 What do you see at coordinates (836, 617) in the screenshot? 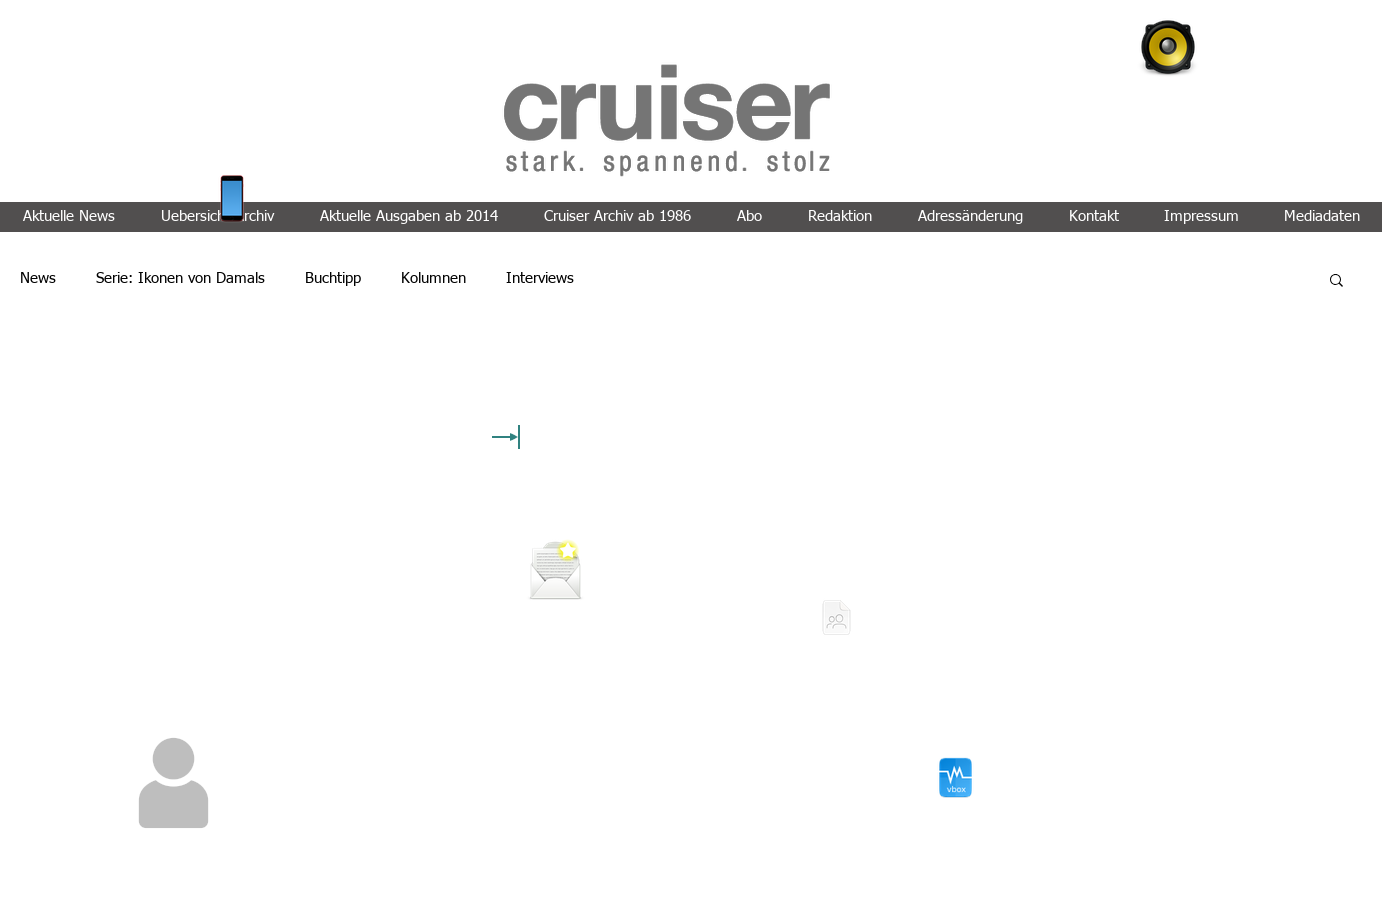
I see `credits or attribution text file` at bounding box center [836, 617].